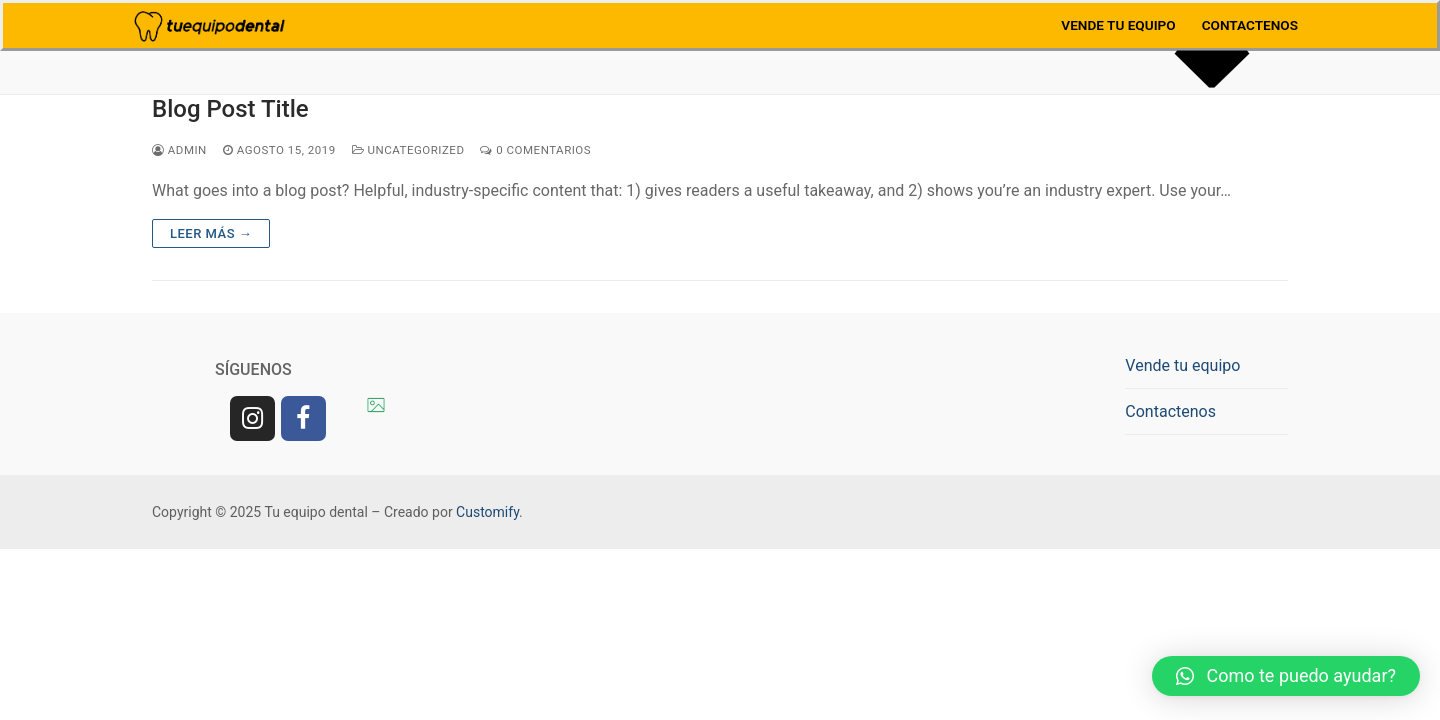  Describe the element at coordinates (376, 405) in the screenshot. I see `view media file` at that location.